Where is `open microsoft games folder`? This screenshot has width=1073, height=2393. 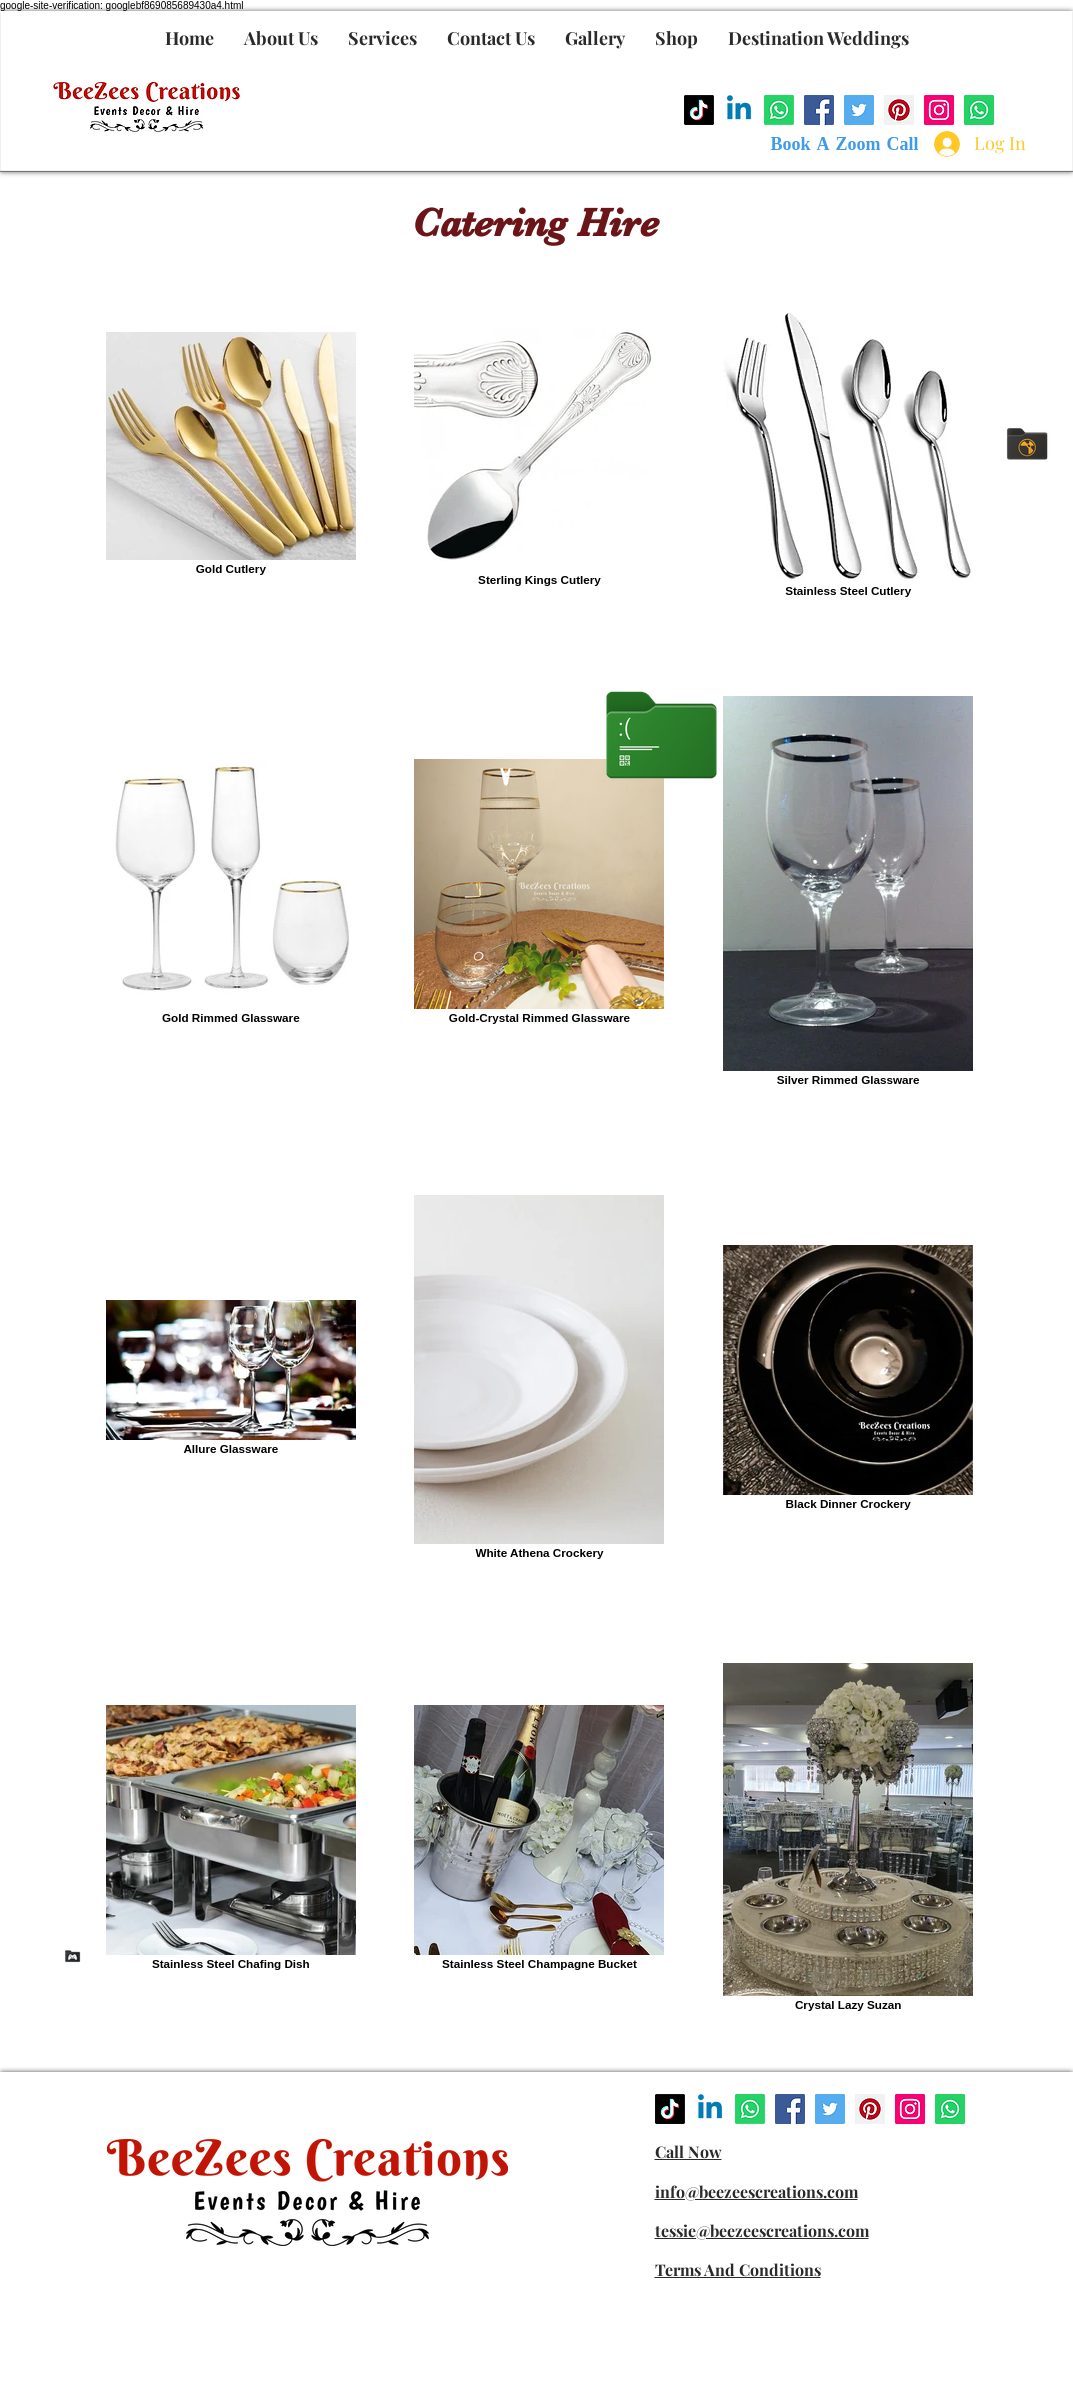
open microsoft games folder is located at coordinates (72, 1956).